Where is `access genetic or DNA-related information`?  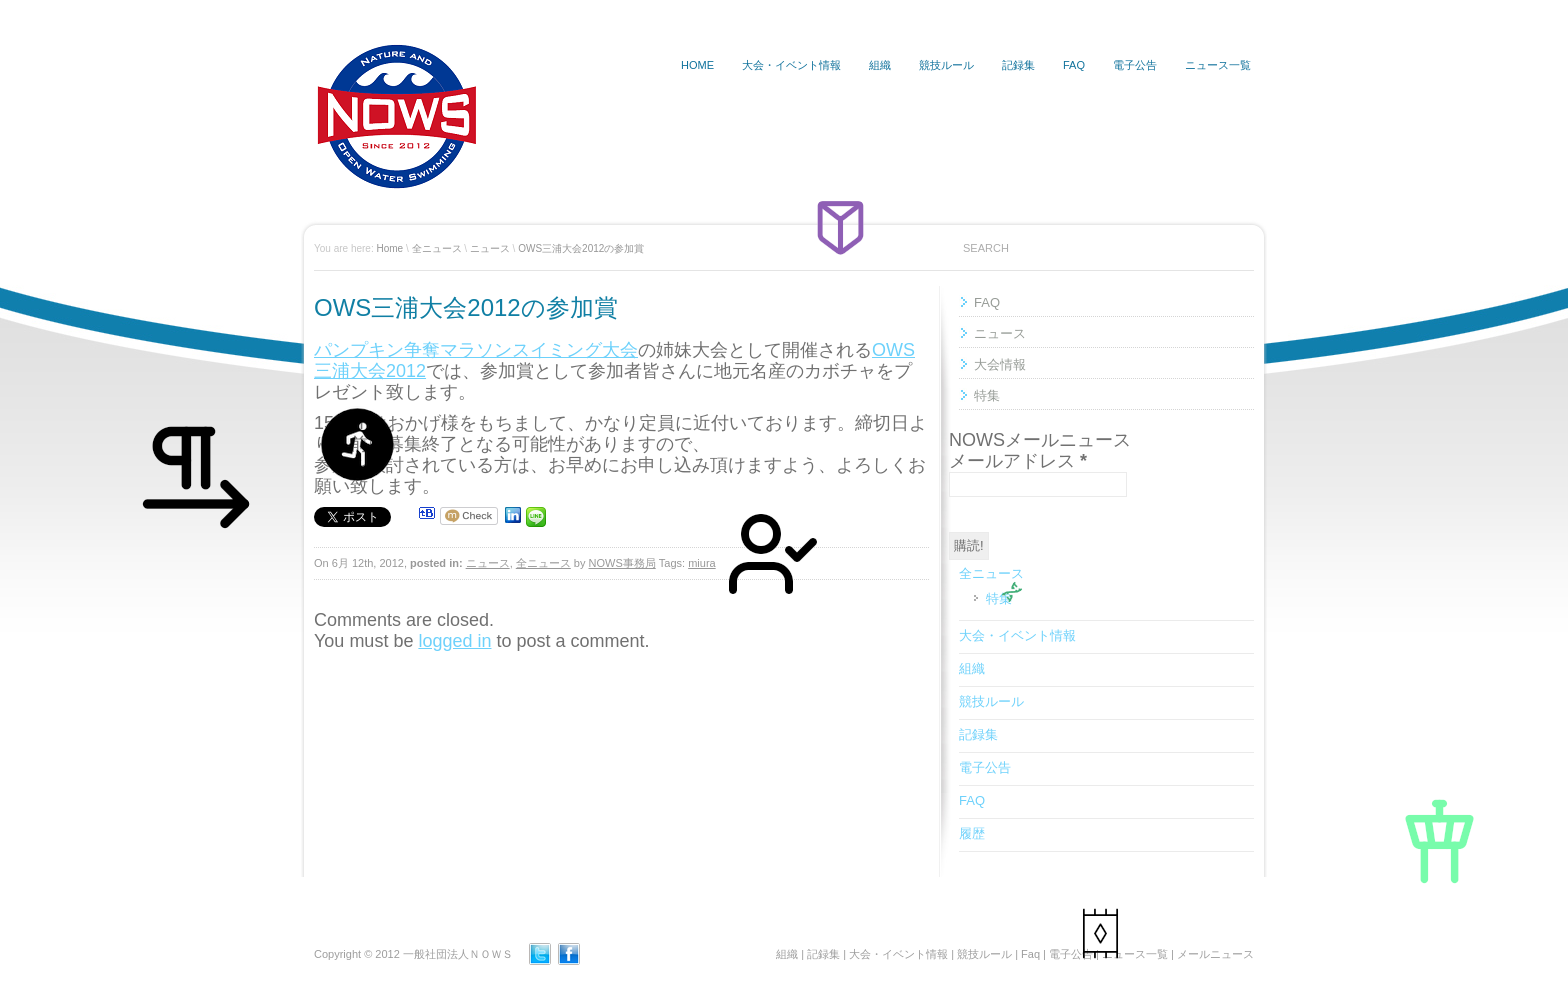
access genetic or DNA-related information is located at coordinates (1012, 592).